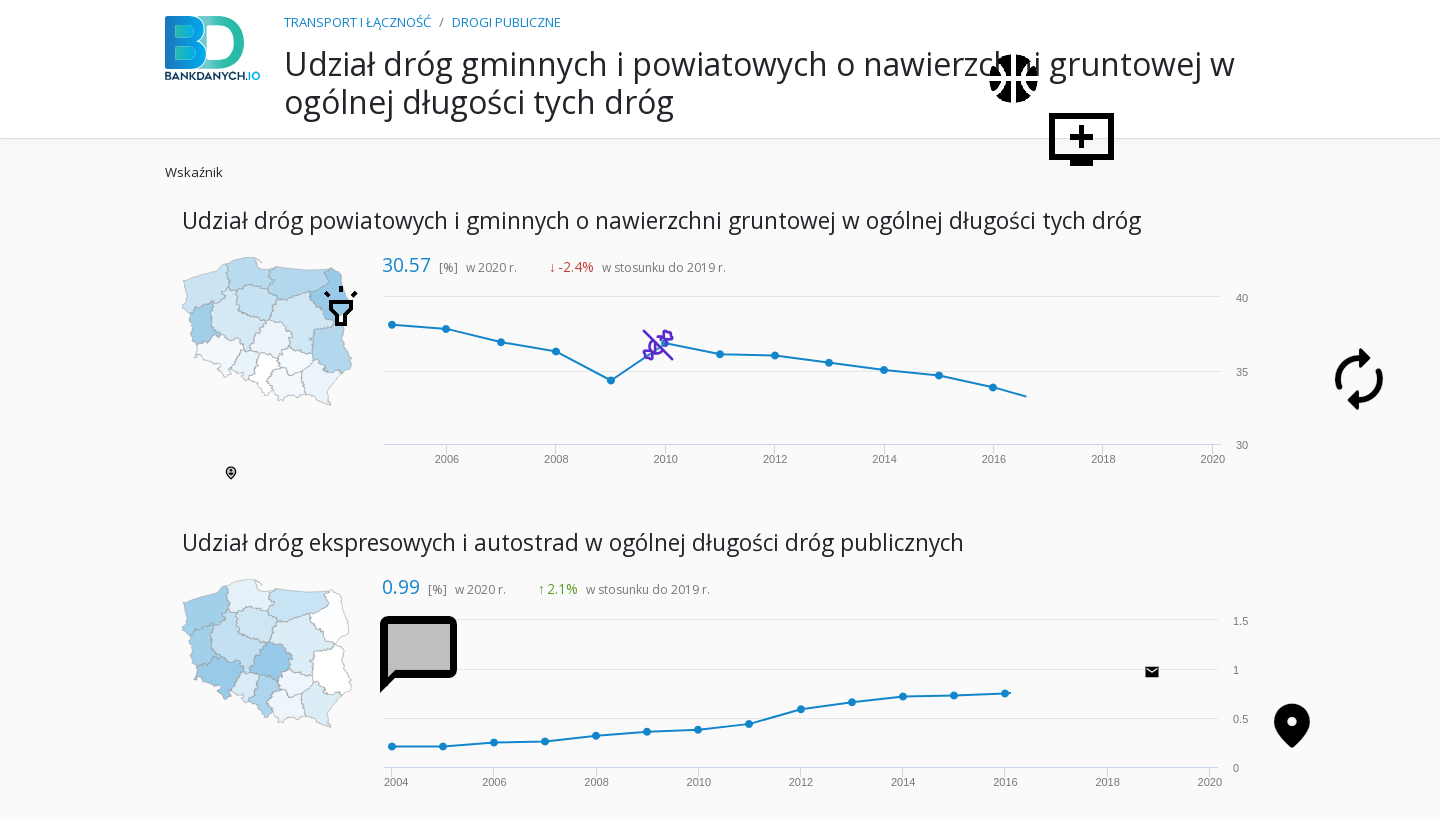  I want to click on add current video to watch queue, so click(1081, 139).